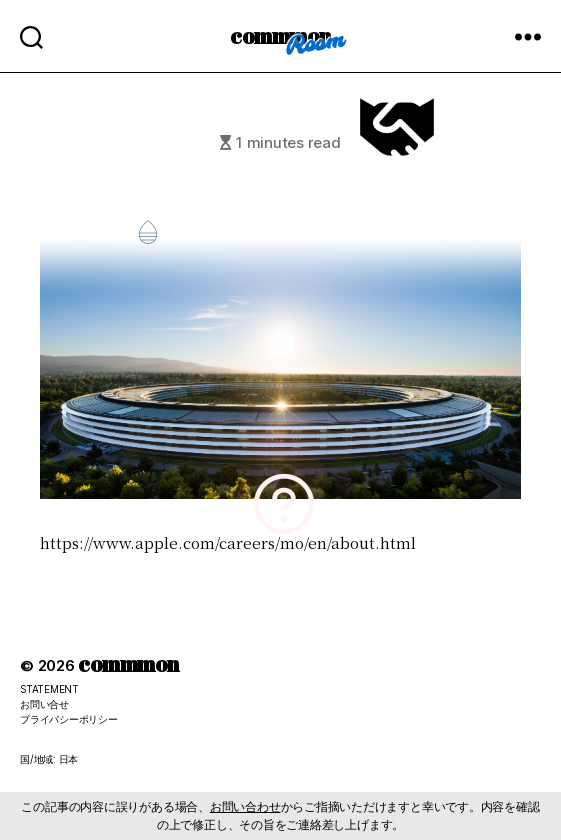 Image resolution: width=561 pixels, height=840 pixels. What do you see at coordinates (148, 233) in the screenshot?
I see `indicates partial fill level or liquid amount` at bounding box center [148, 233].